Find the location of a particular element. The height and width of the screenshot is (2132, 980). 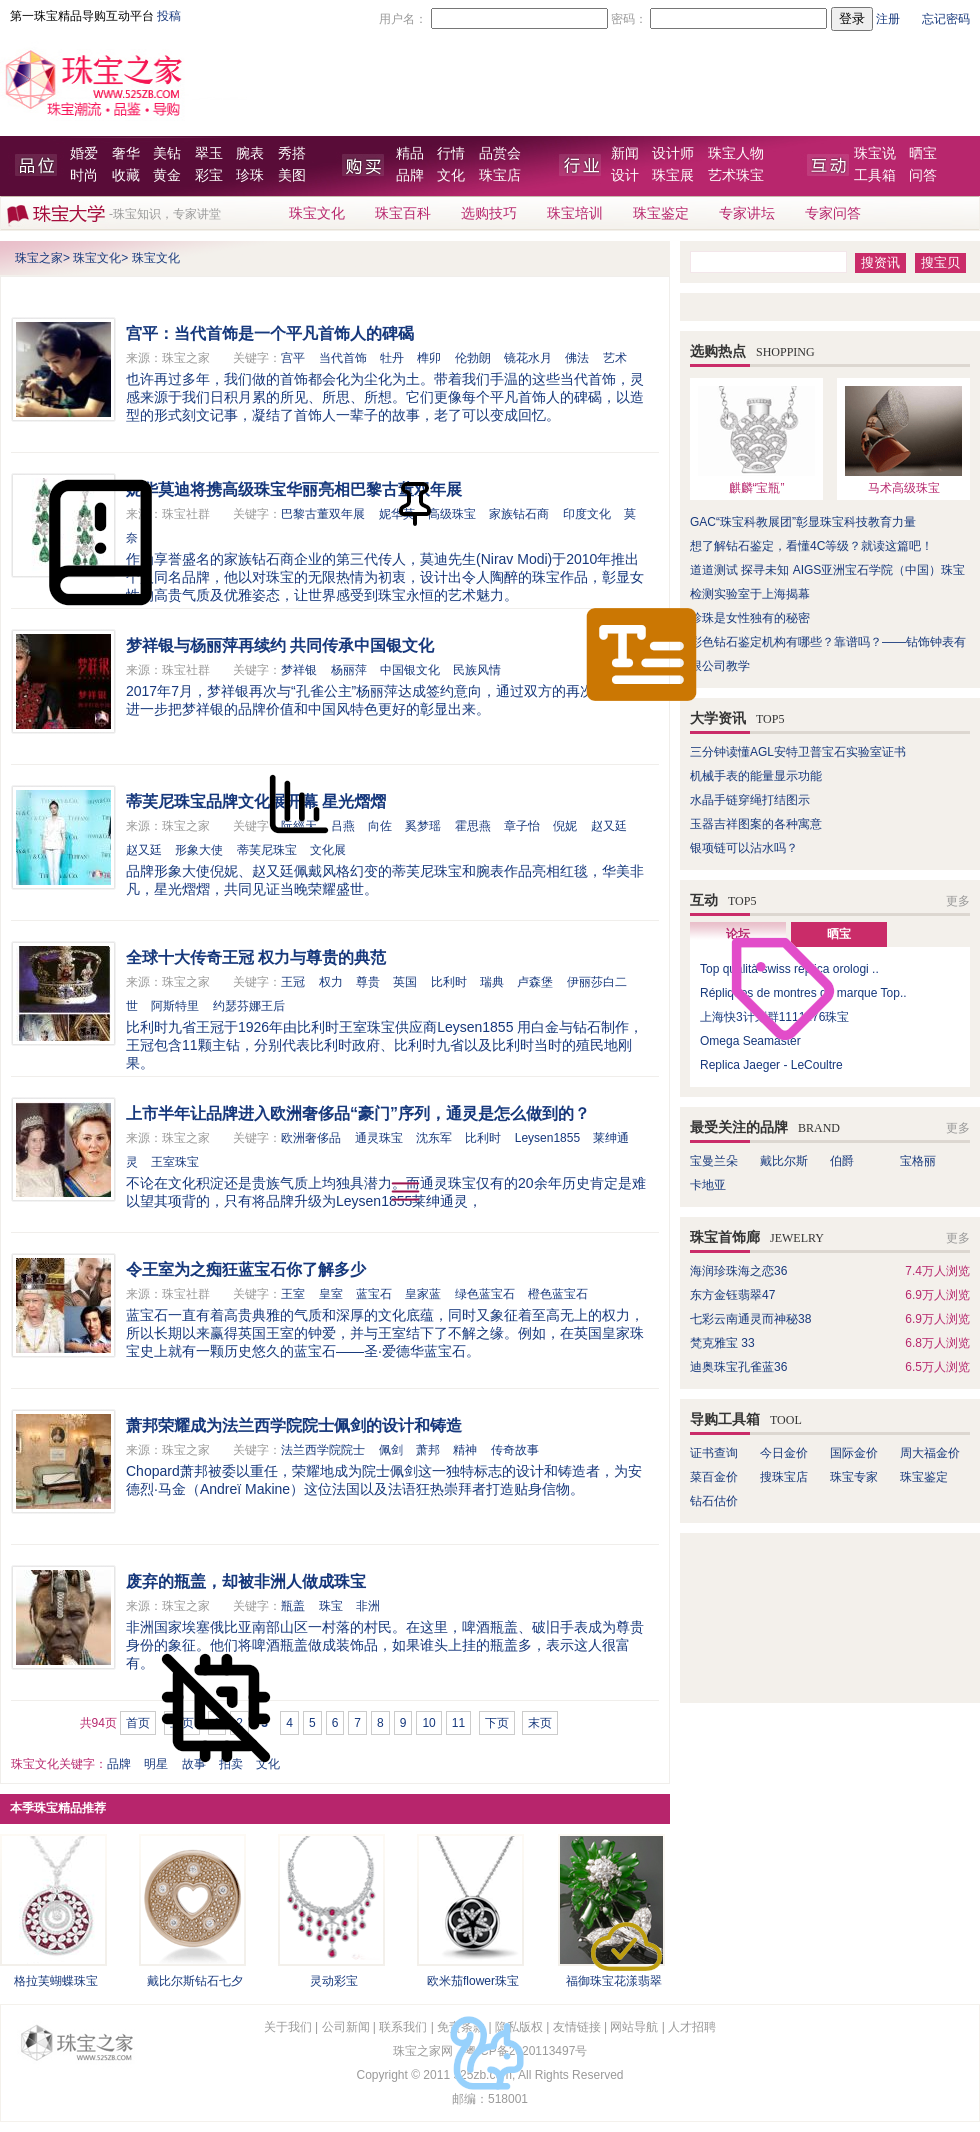

open navigation menu is located at coordinates (405, 1191).